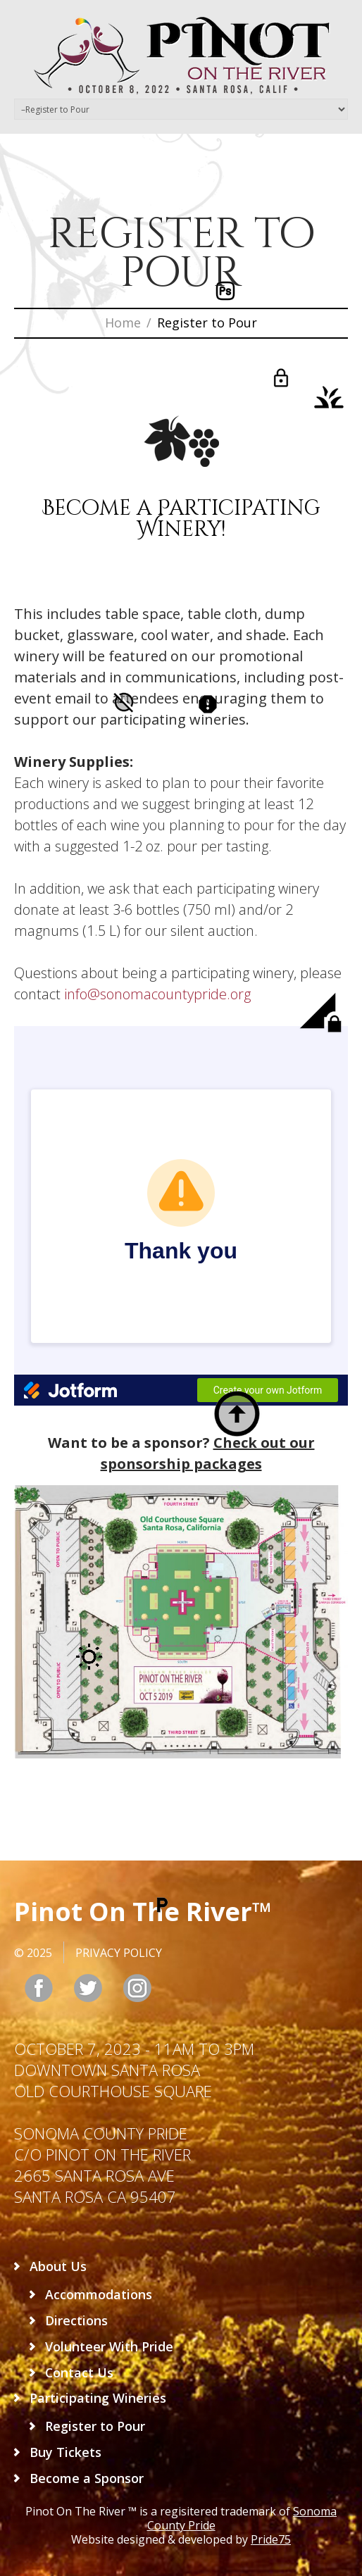 The width and height of the screenshot is (362, 2576). Describe the element at coordinates (329, 396) in the screenshot. I see `view outdoor or nature-related content` at that location.